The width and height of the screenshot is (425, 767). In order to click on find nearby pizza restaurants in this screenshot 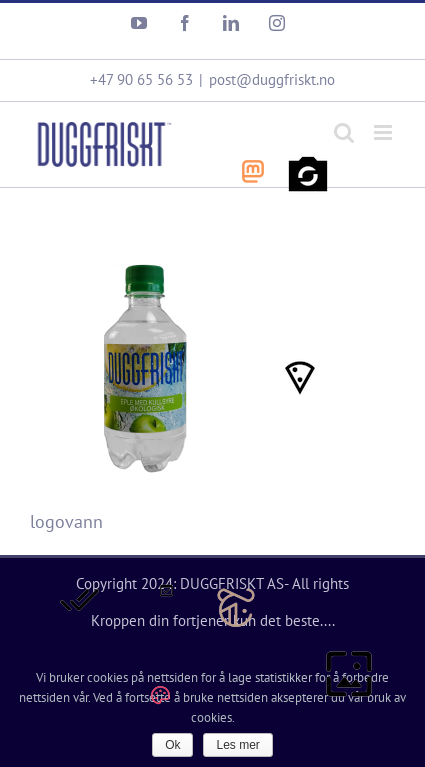, I will do `click(300, 378)`.